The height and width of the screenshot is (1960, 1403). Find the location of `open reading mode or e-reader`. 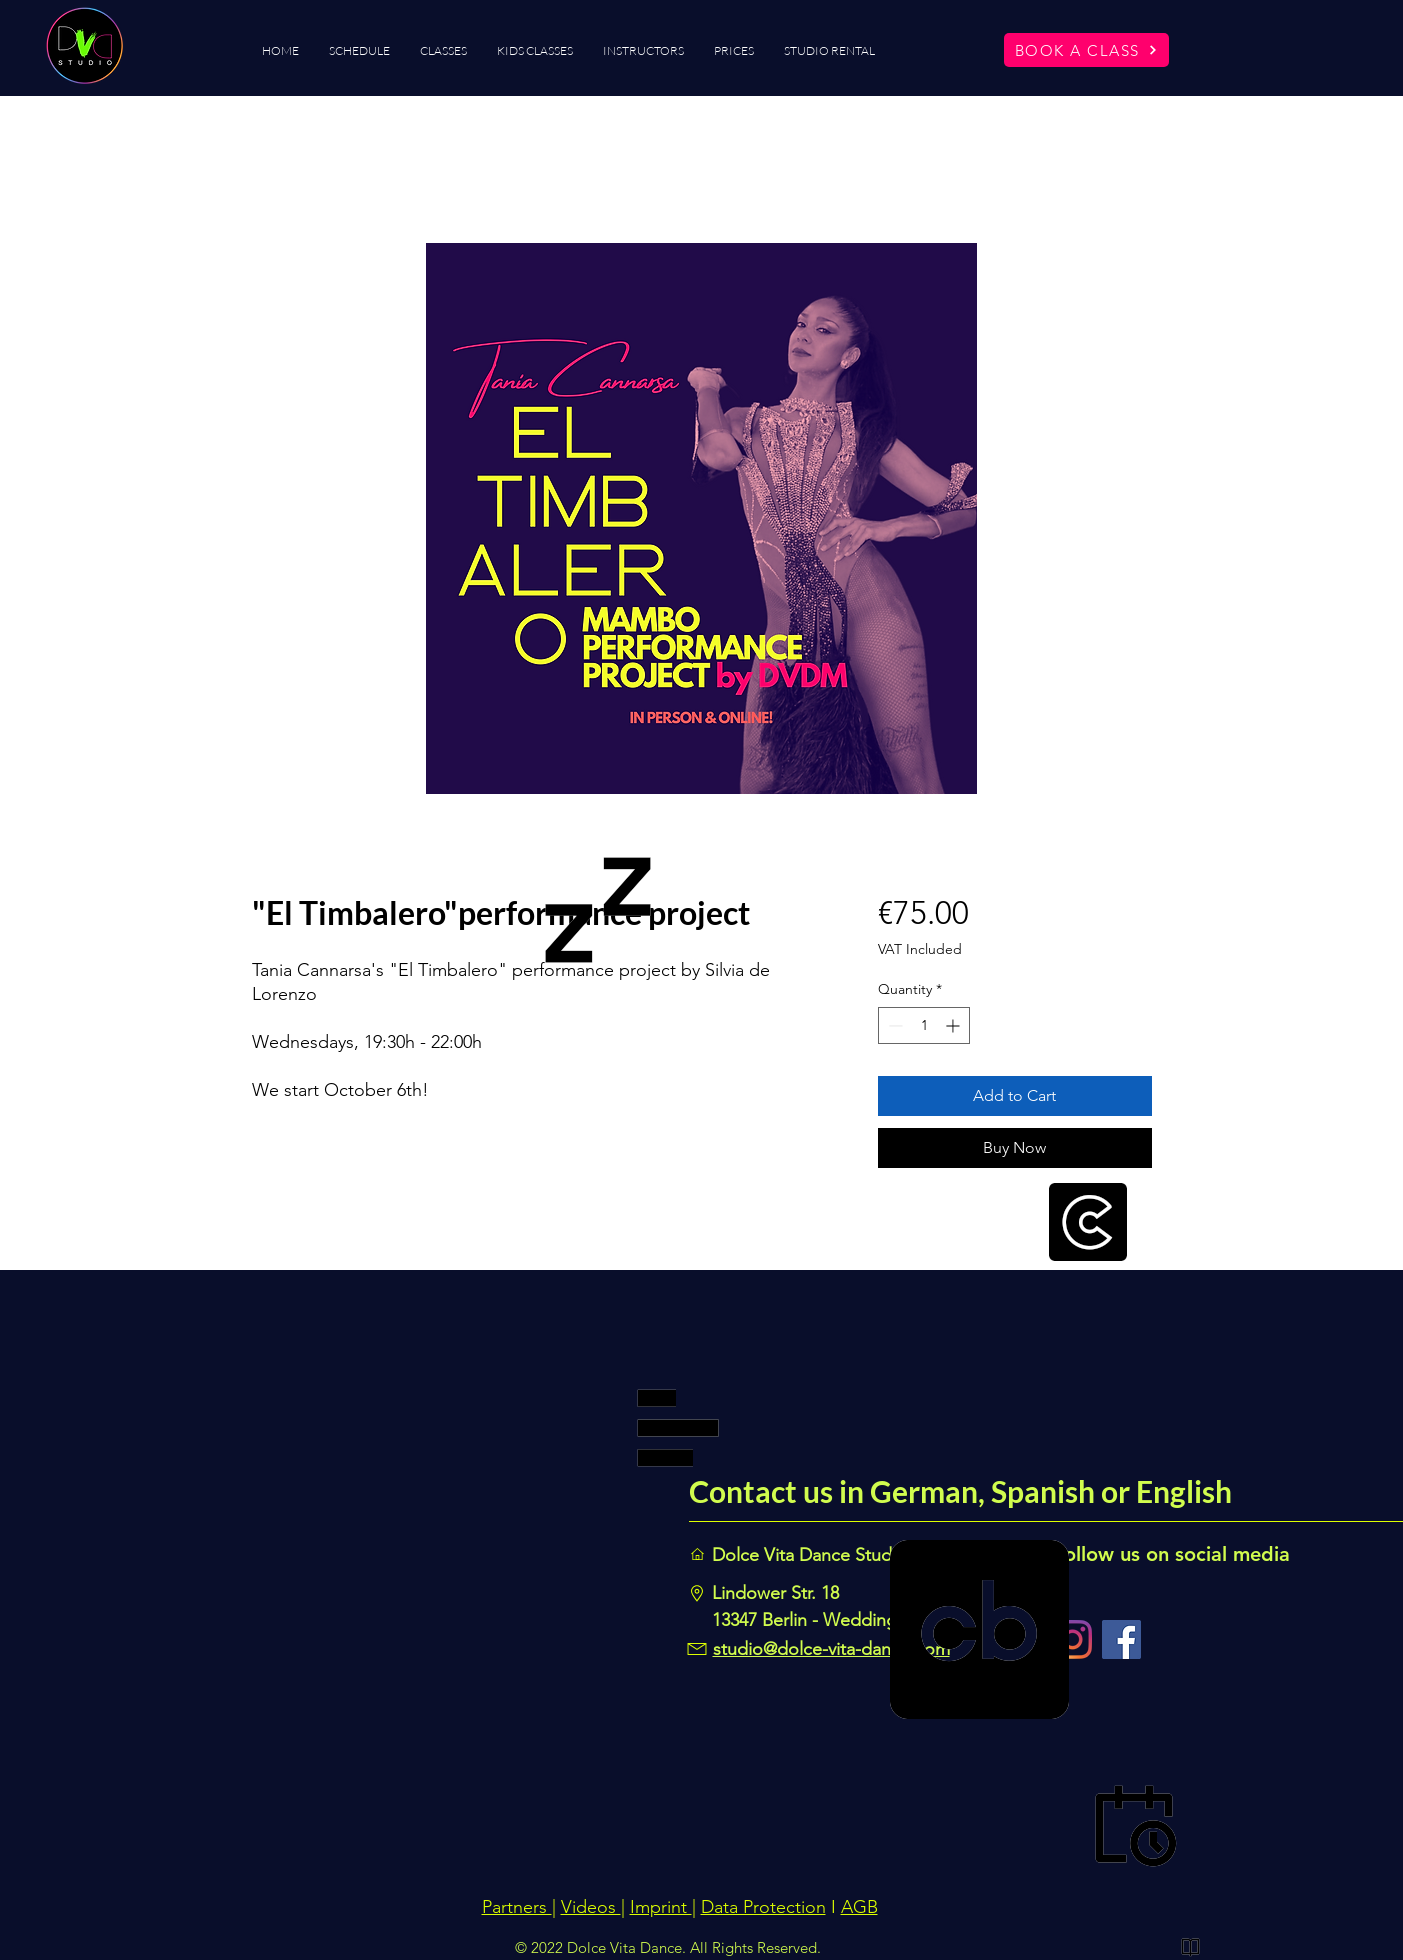

open reading mode or e-reader is located at coordinates (1190, 1946).